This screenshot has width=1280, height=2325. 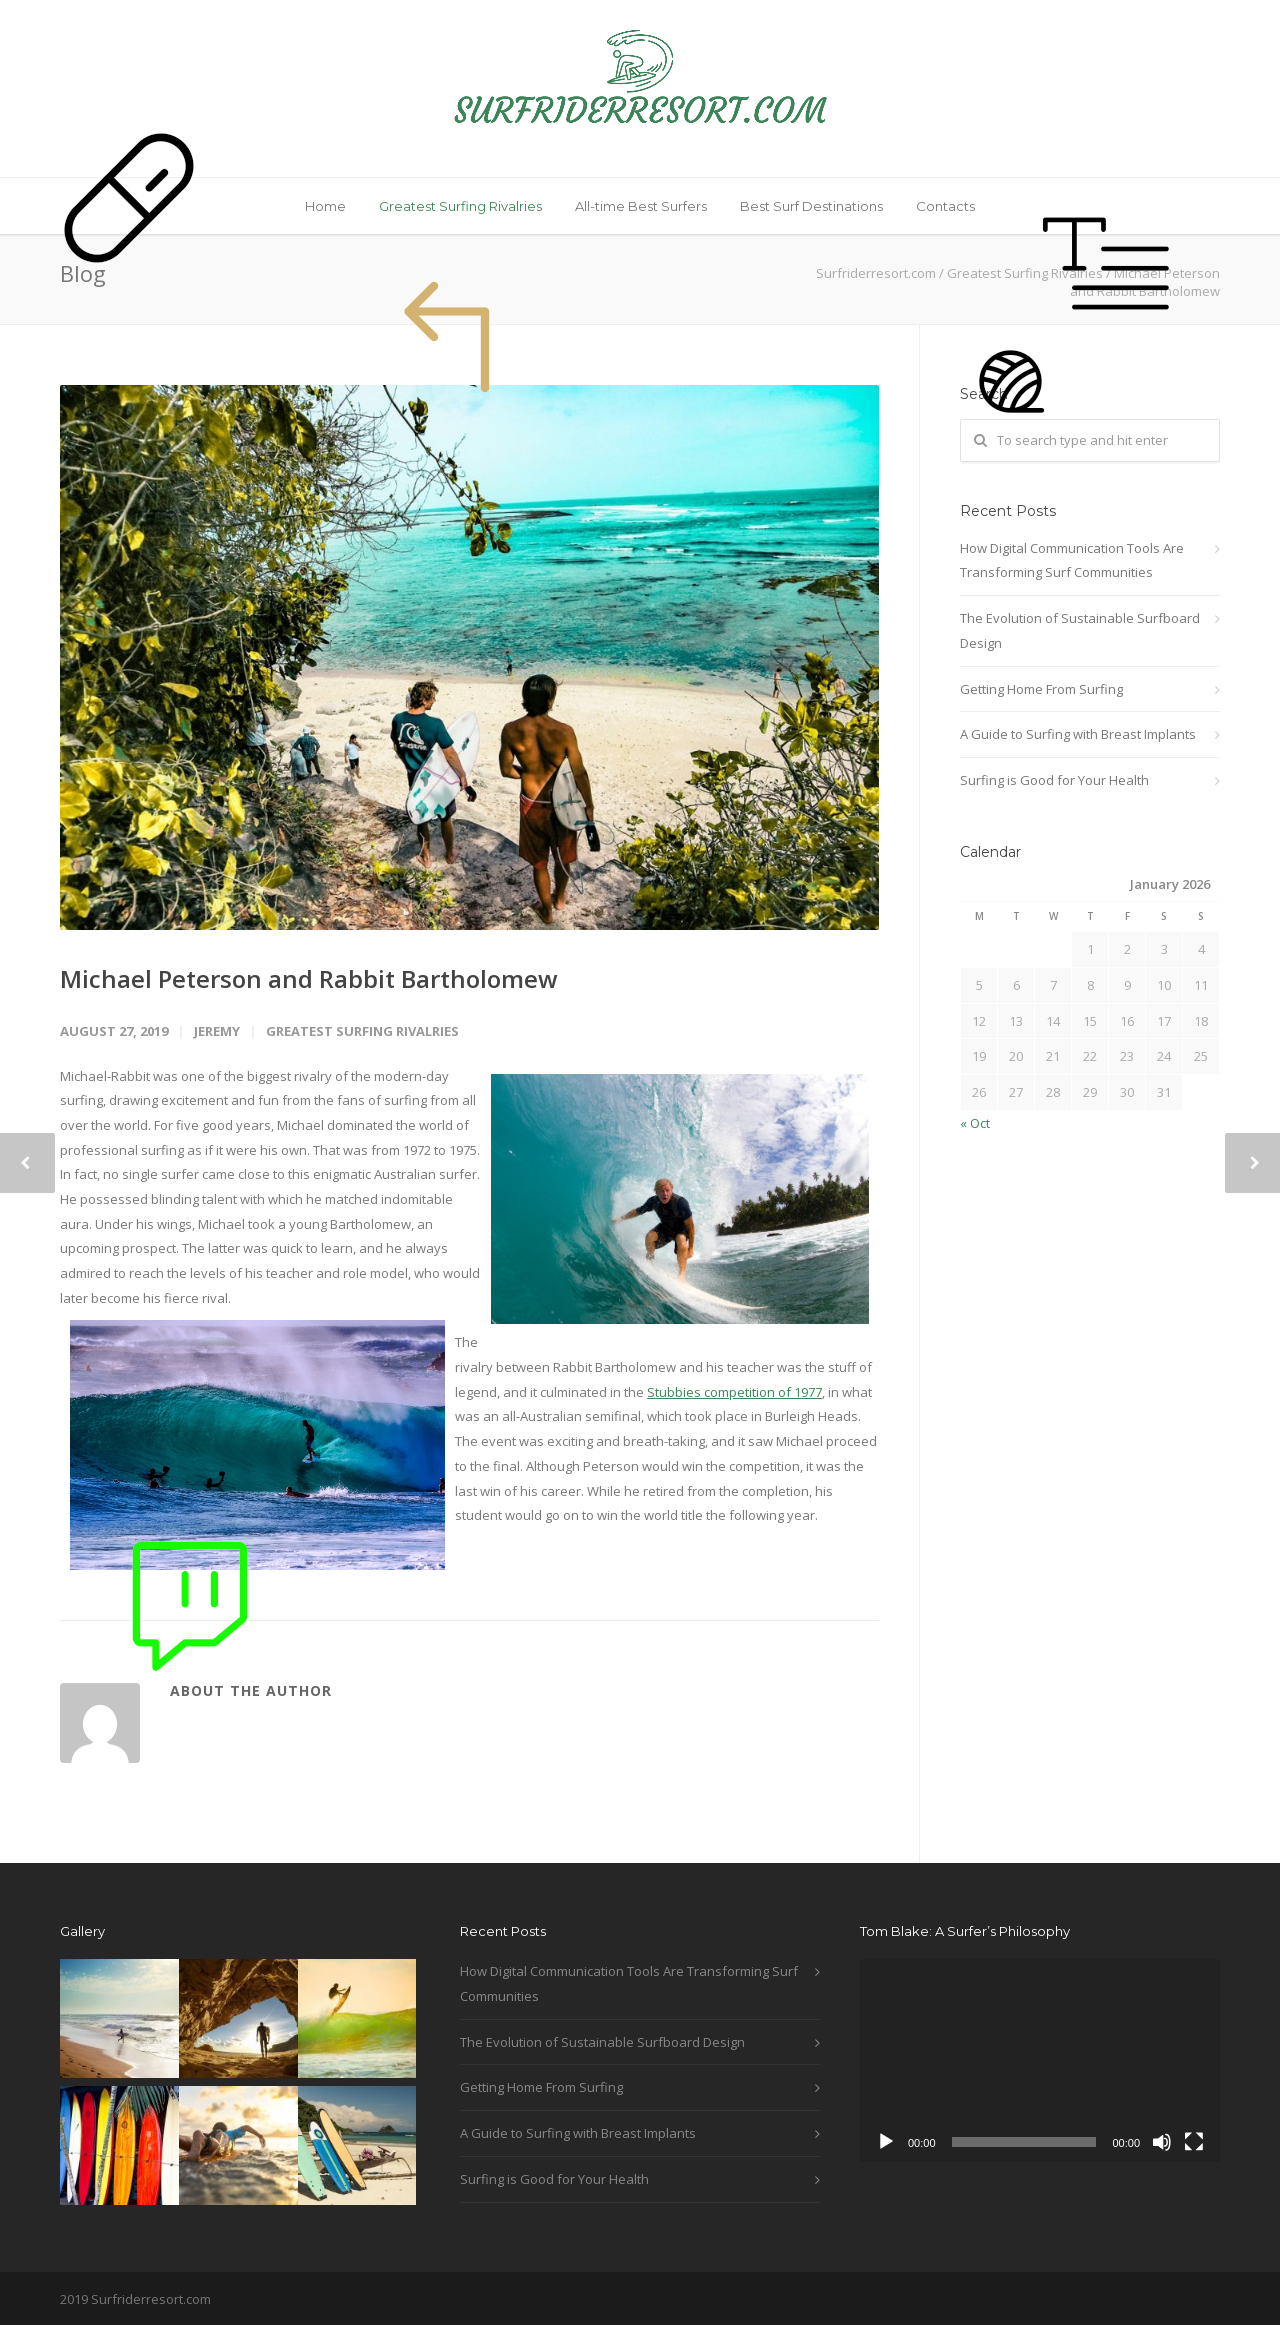 What do you see at coordinates (1010, 381) in the screenshot?
I see `access knitting or crafting projects` at bounding box center [1010, 381].